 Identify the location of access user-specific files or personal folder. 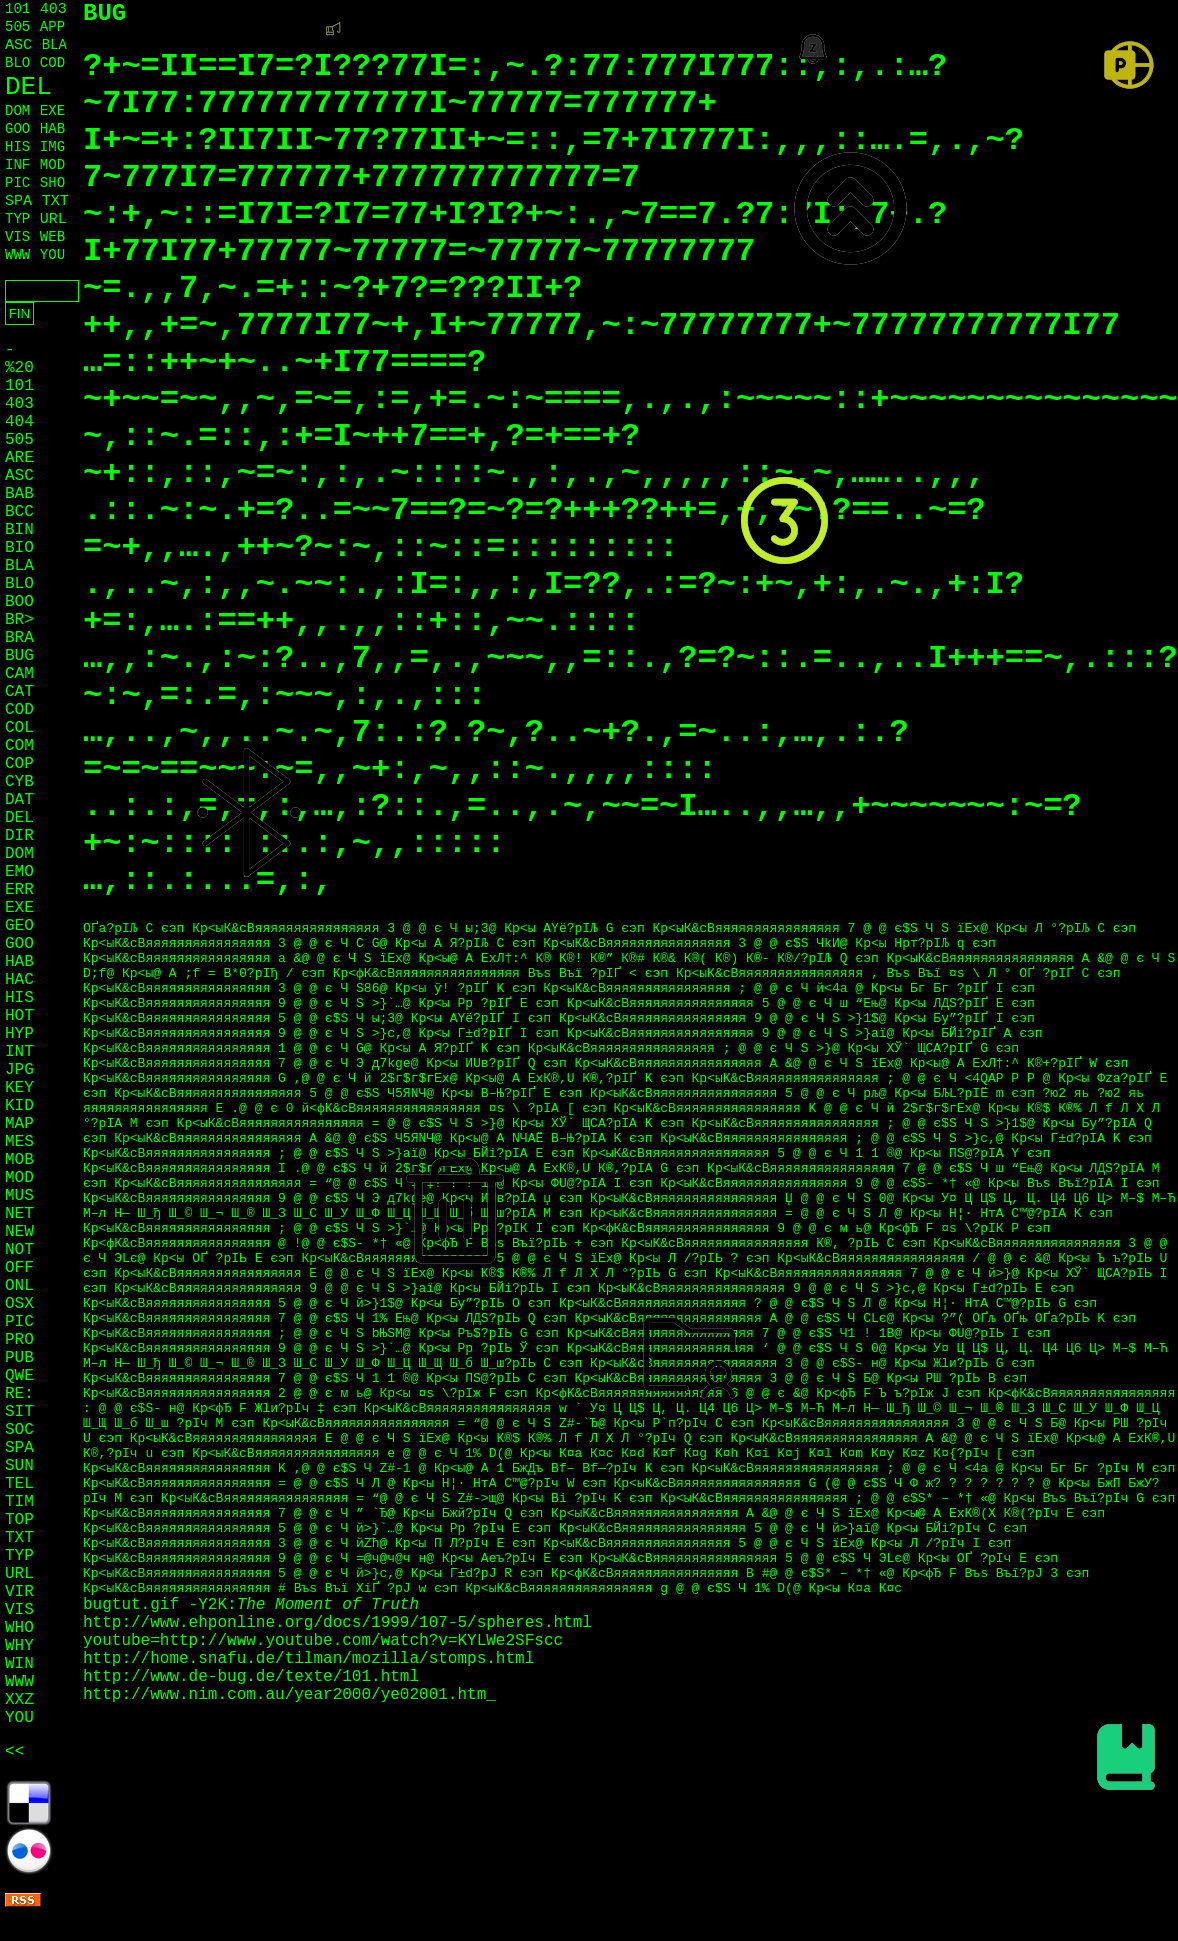
(689, 1352).